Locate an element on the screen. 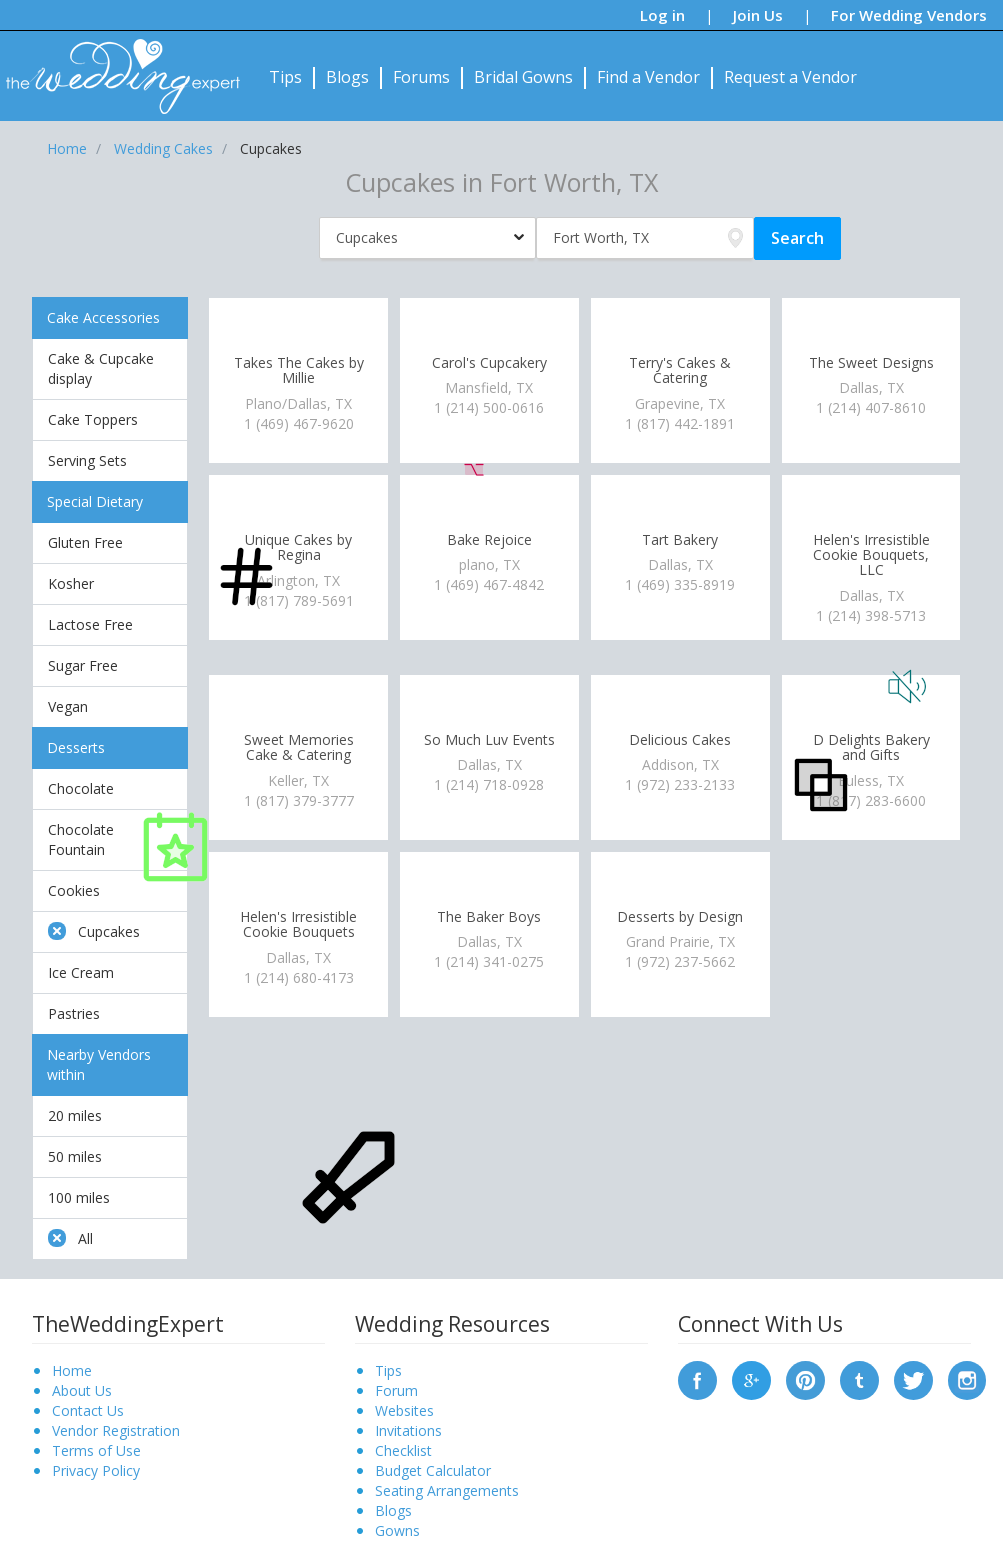 The height and width of the screenshot is (1550, 1003). view favorite or starred events is located at coordinates (175, 849).